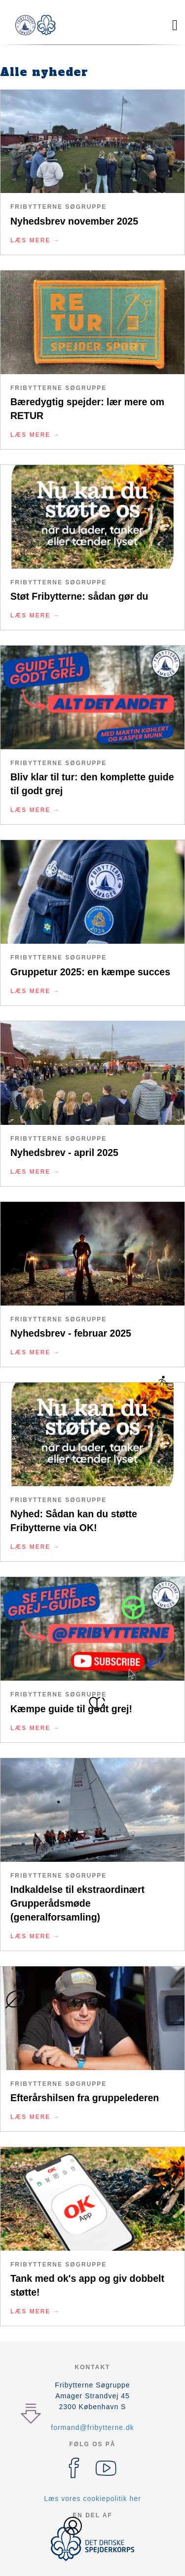  What do you see at coordinates (31, 2413) in the screenshot?
I see `download file or content` at bounding box center [31, 2413].